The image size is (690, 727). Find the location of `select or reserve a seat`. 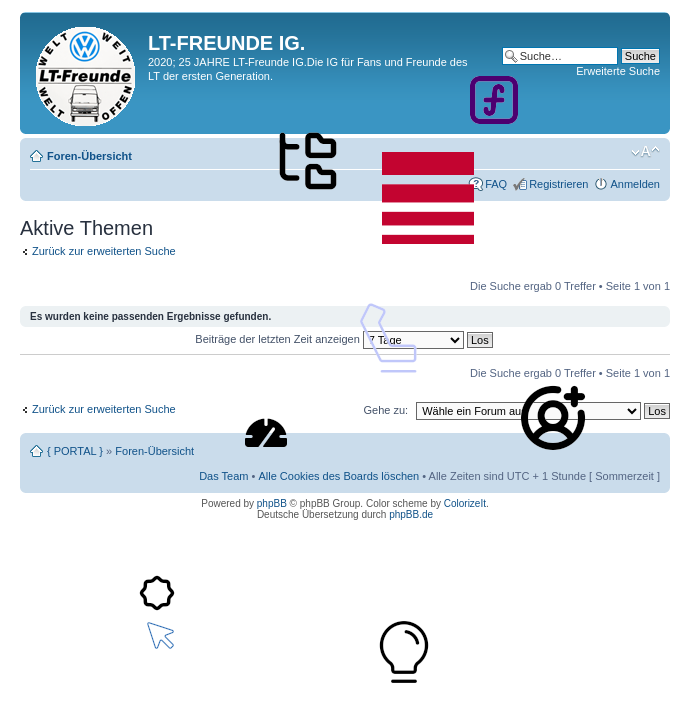

select or reserve a seat is located at coordinates (387, 338).